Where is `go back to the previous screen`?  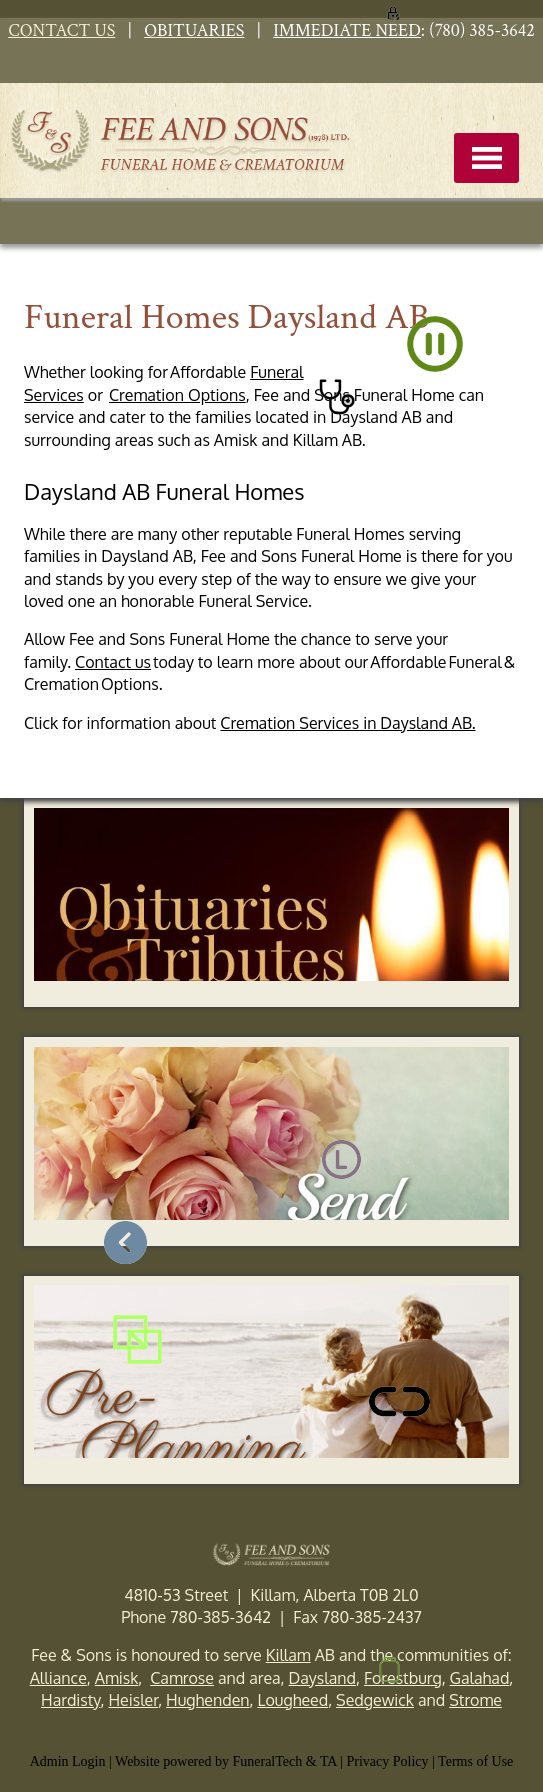 go back to the previous screen is located at coordinates (125, 1242).